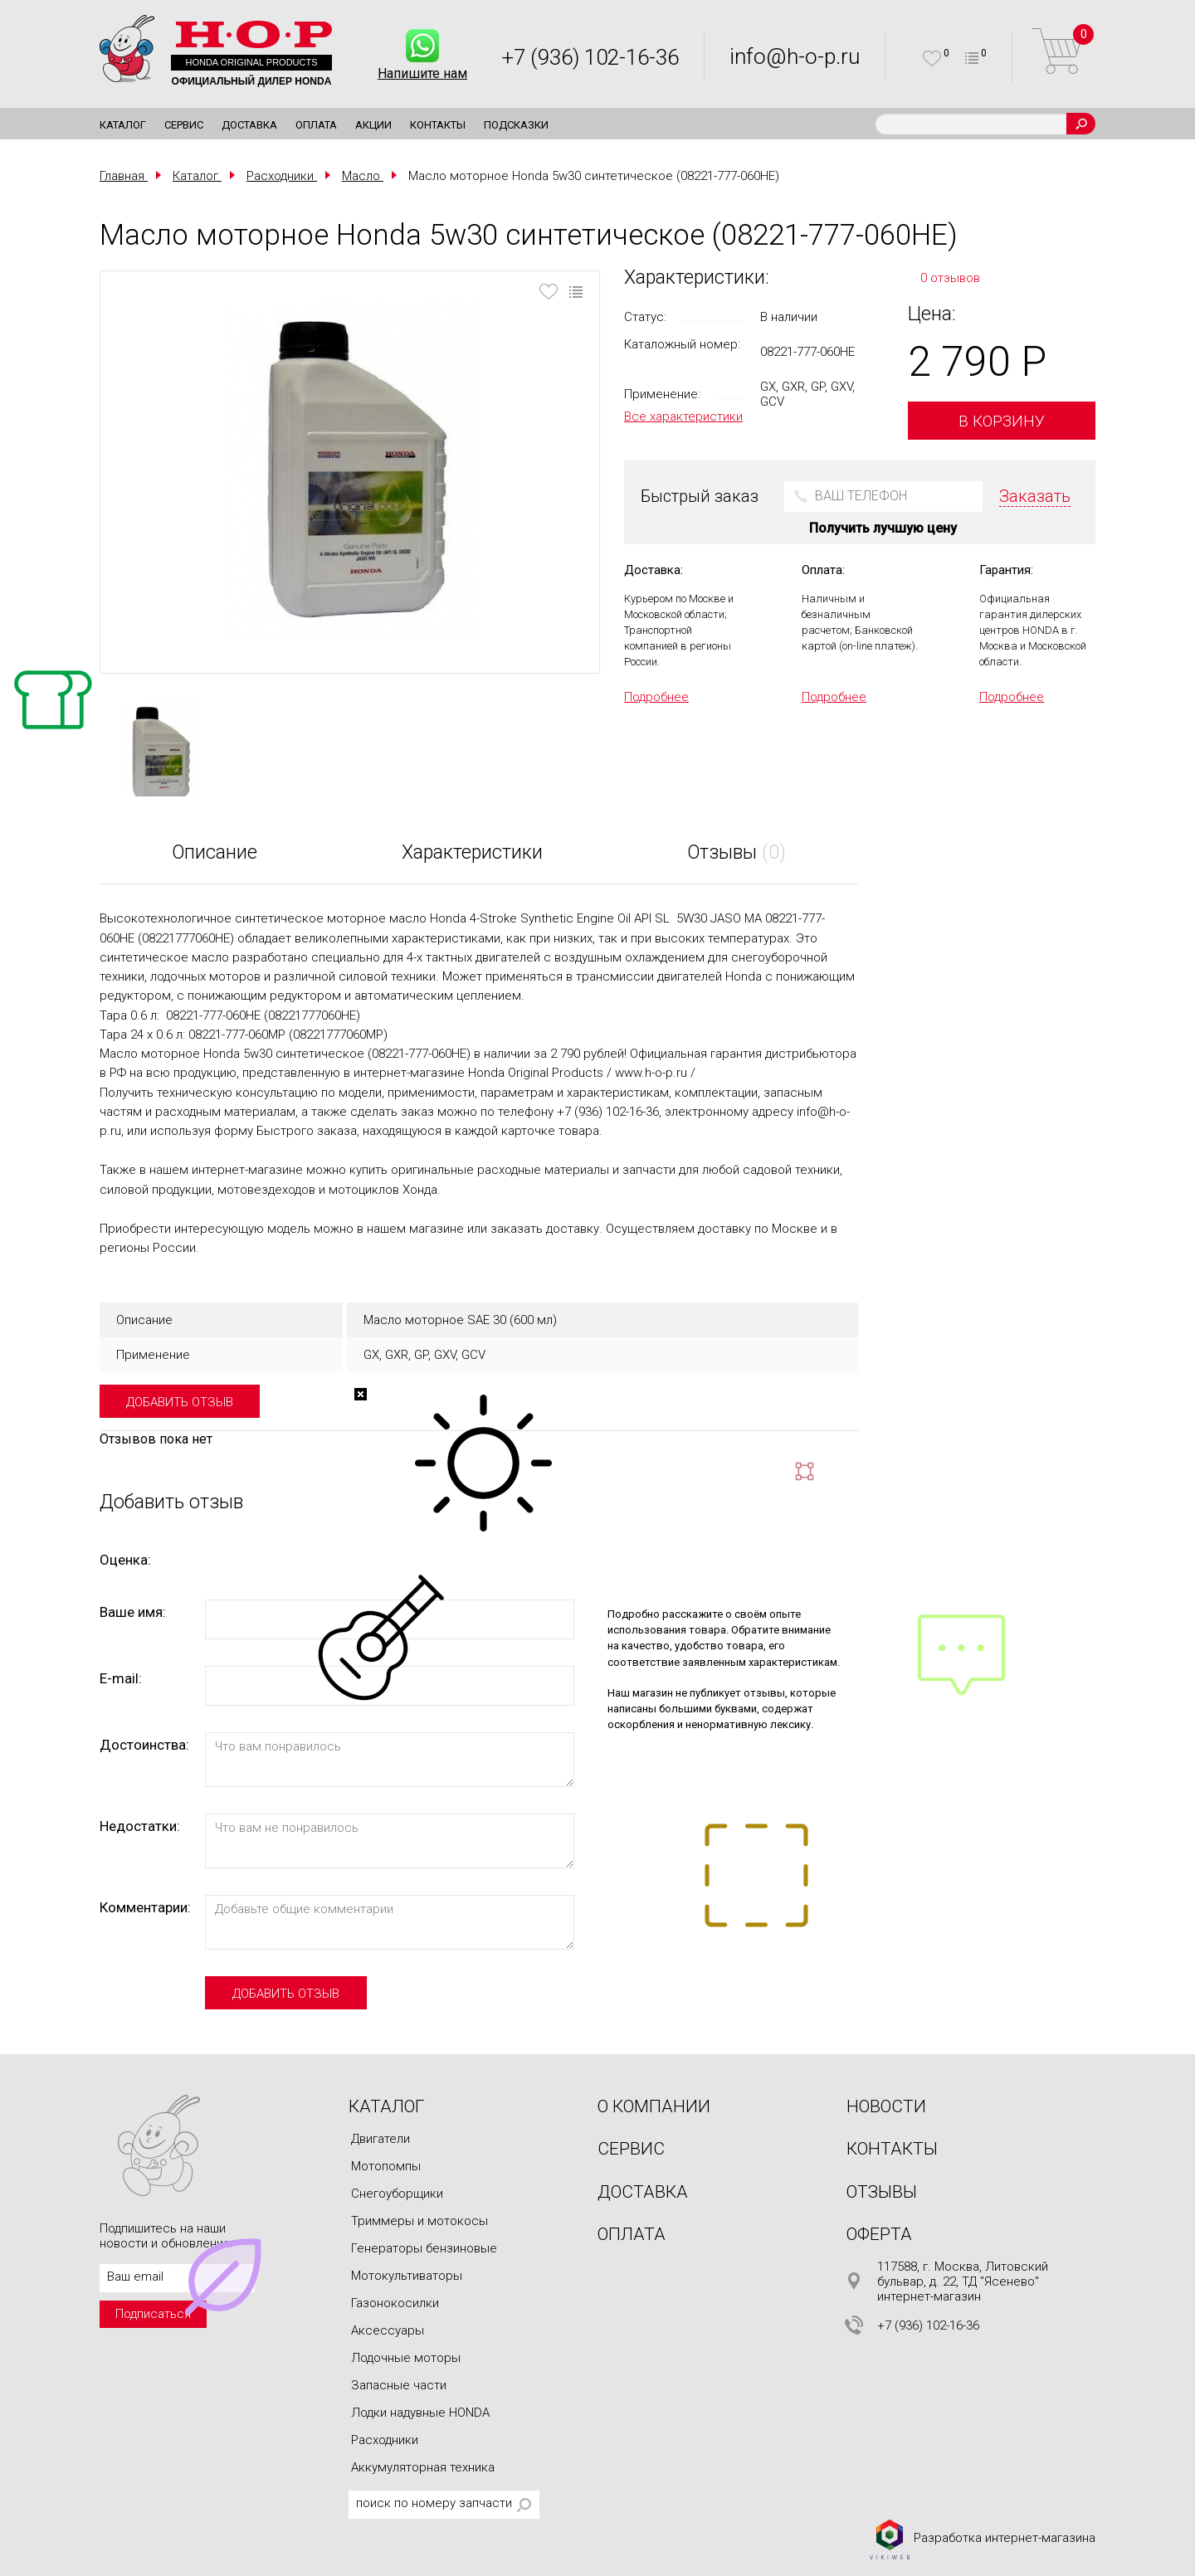 This screenshot has height=2576, width=1195. What do you see at coordinates (380, 1639) in the screenshot?
I see `access music or audio content` at bounding box center [380, 1639].